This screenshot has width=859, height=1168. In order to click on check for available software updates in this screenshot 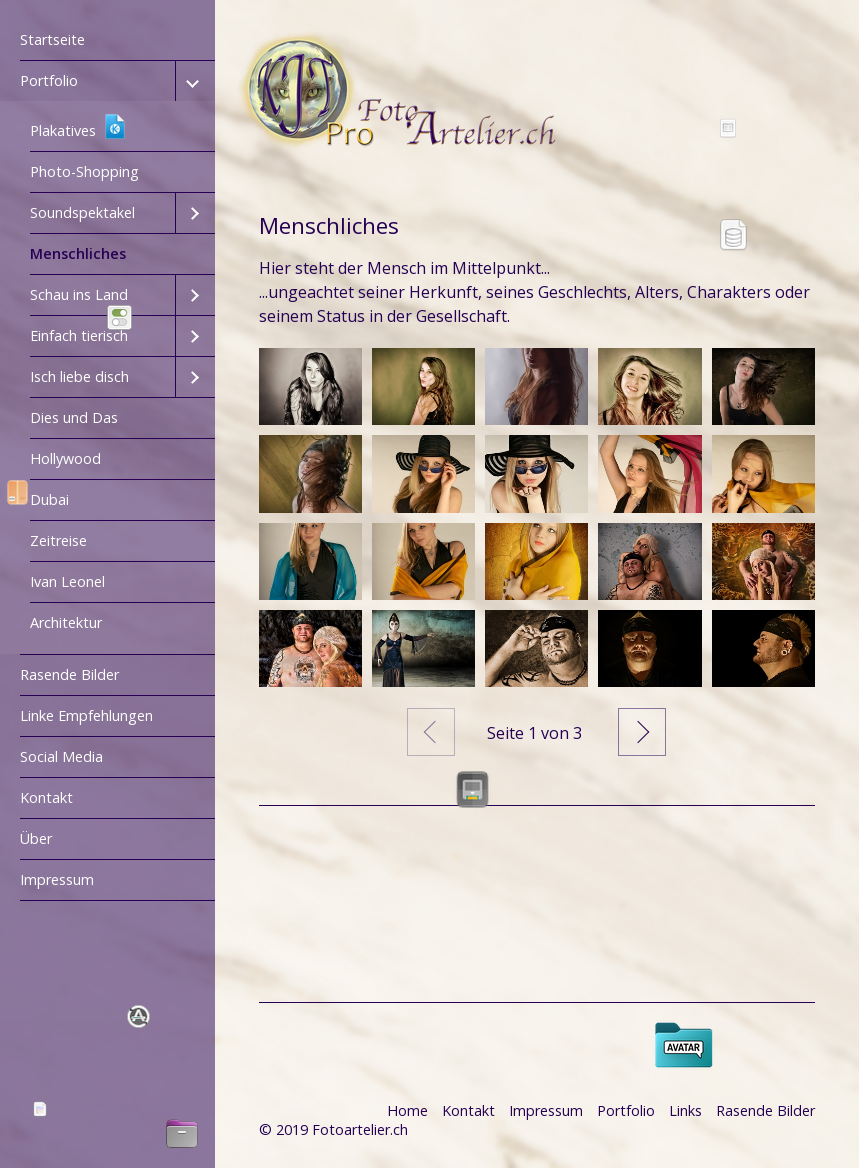, I will do `click(138, 1016)`.